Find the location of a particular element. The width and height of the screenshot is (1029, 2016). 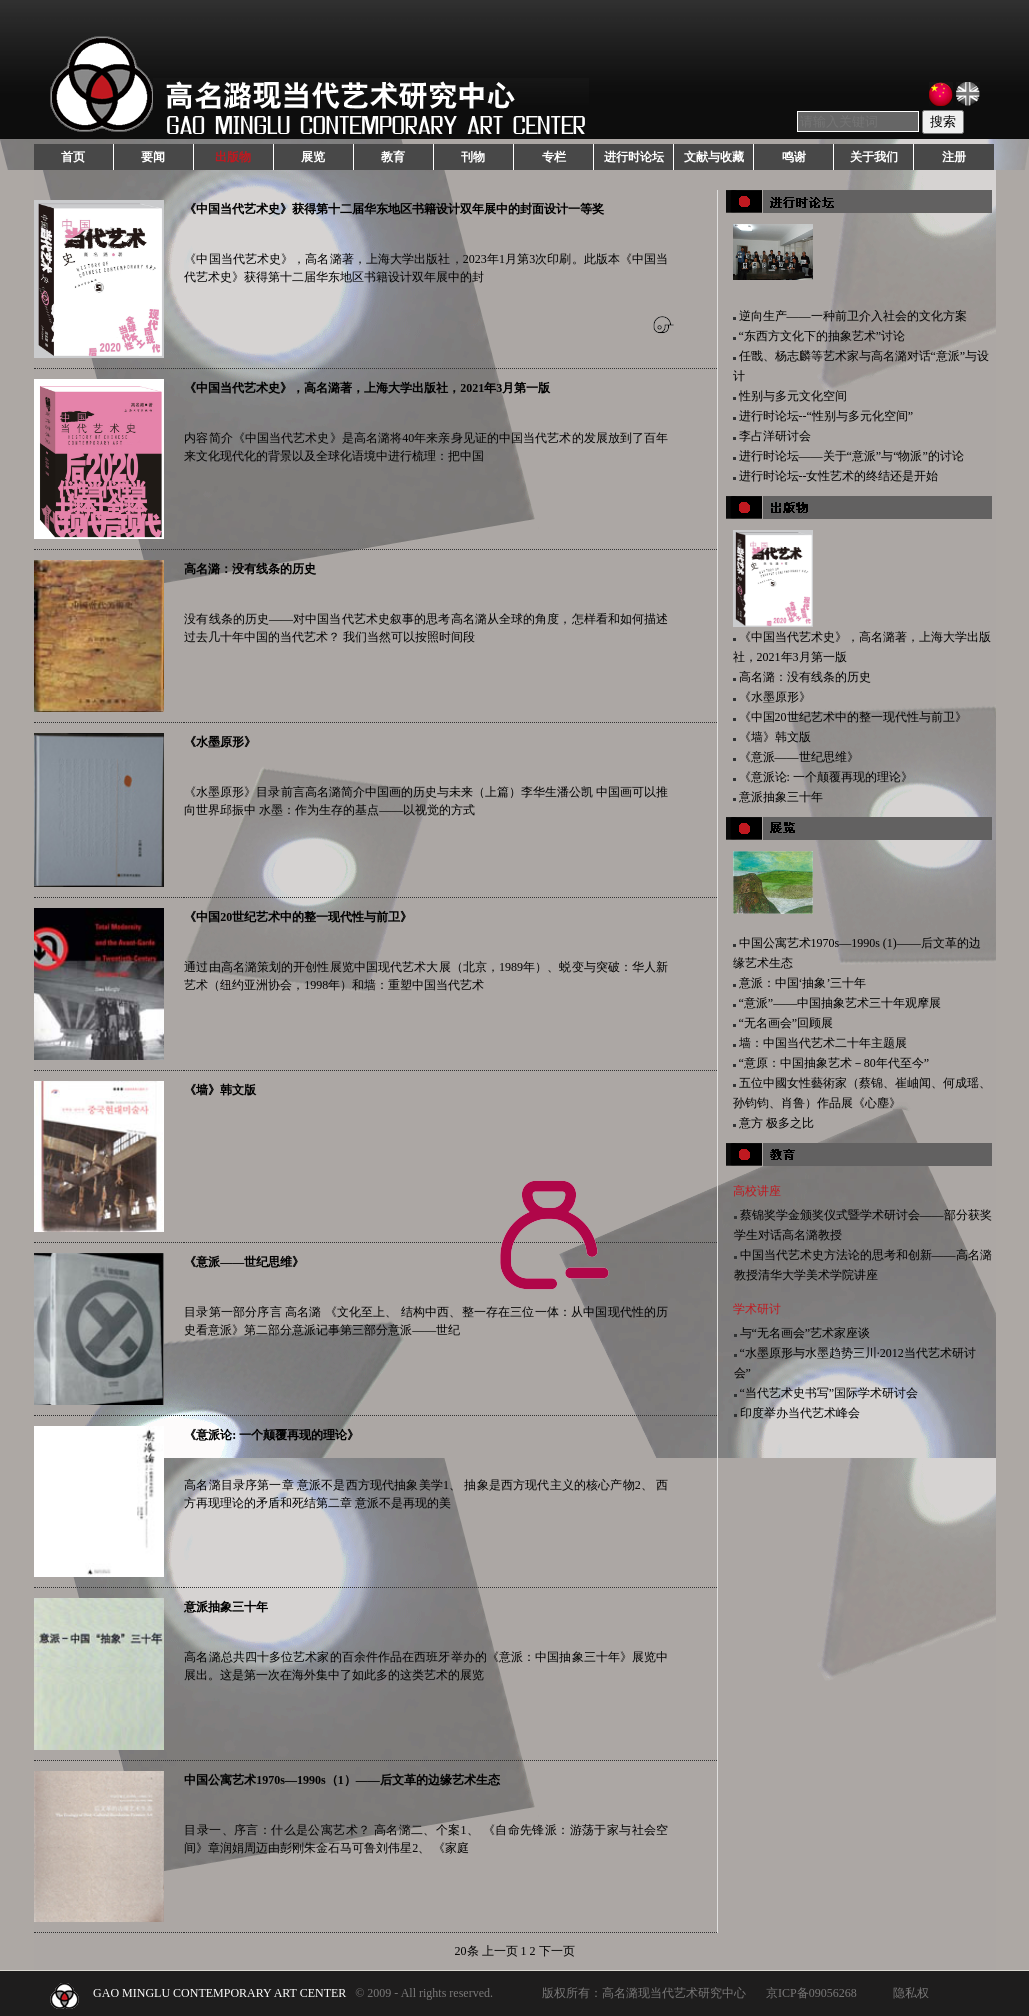

deduct funds or reduce balance is located at coordinates (549, 1235).